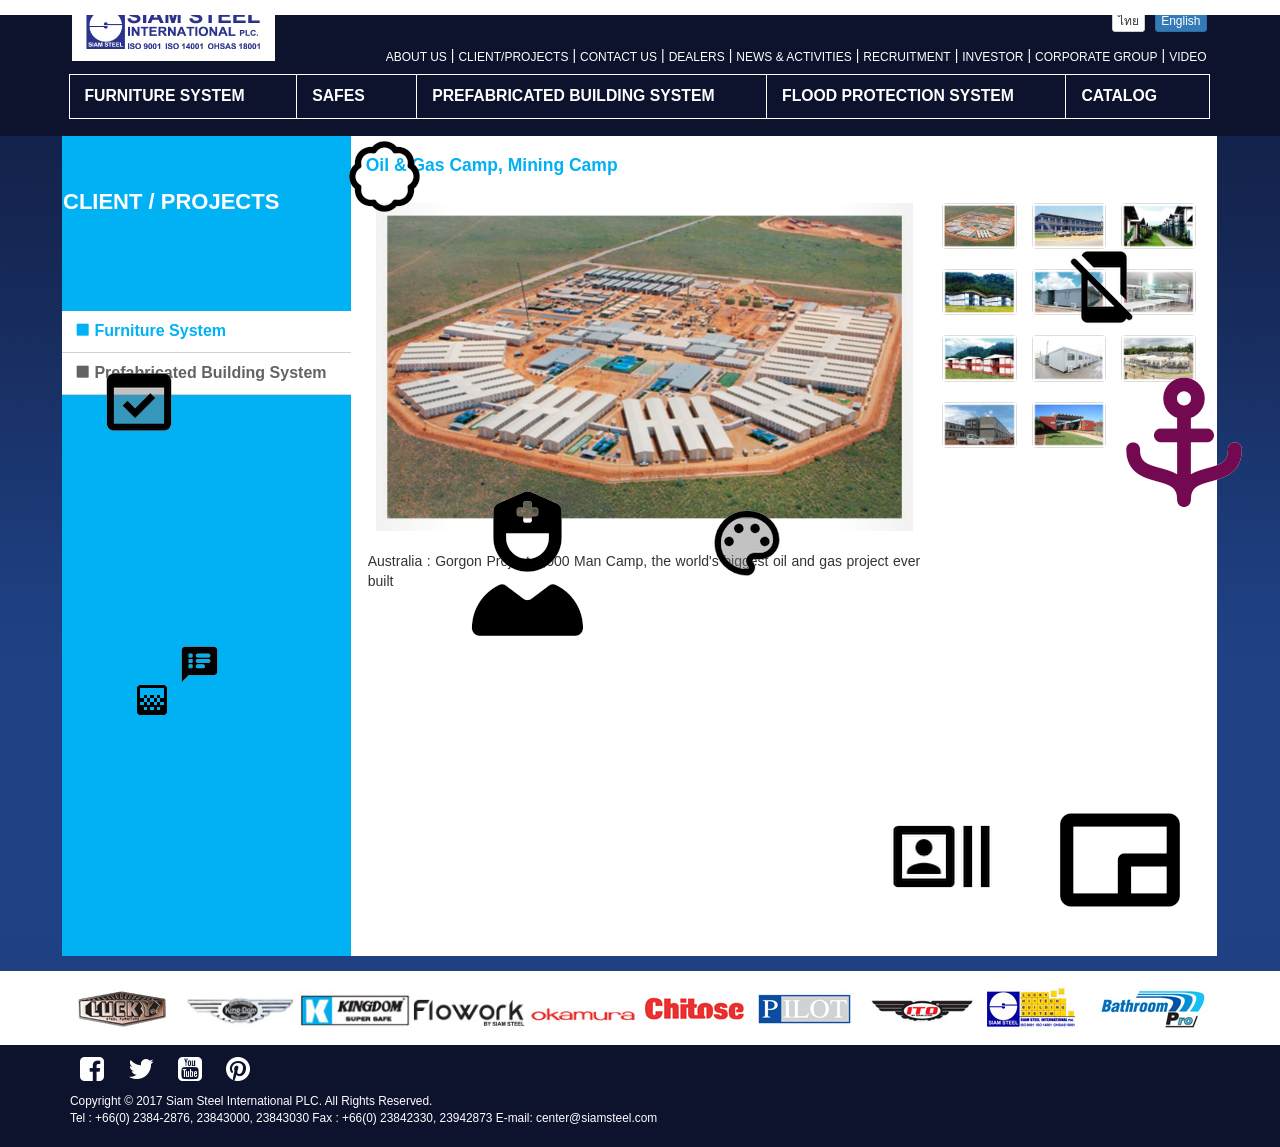  Describe the element at coordinates (747, 543) in the screenshot. I see `access color or theme customization options` at that location.